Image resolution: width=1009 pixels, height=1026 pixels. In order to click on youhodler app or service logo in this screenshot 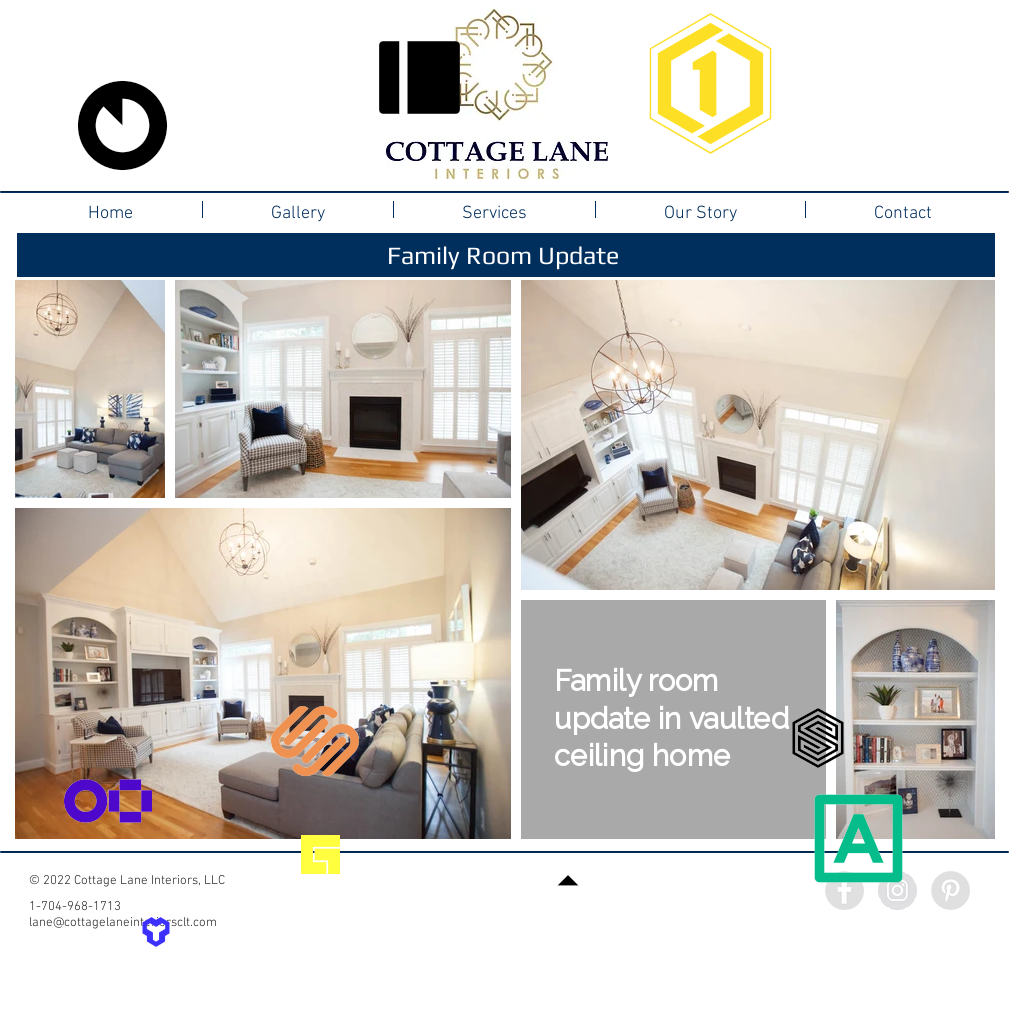, I will do `click(156, 932)`.